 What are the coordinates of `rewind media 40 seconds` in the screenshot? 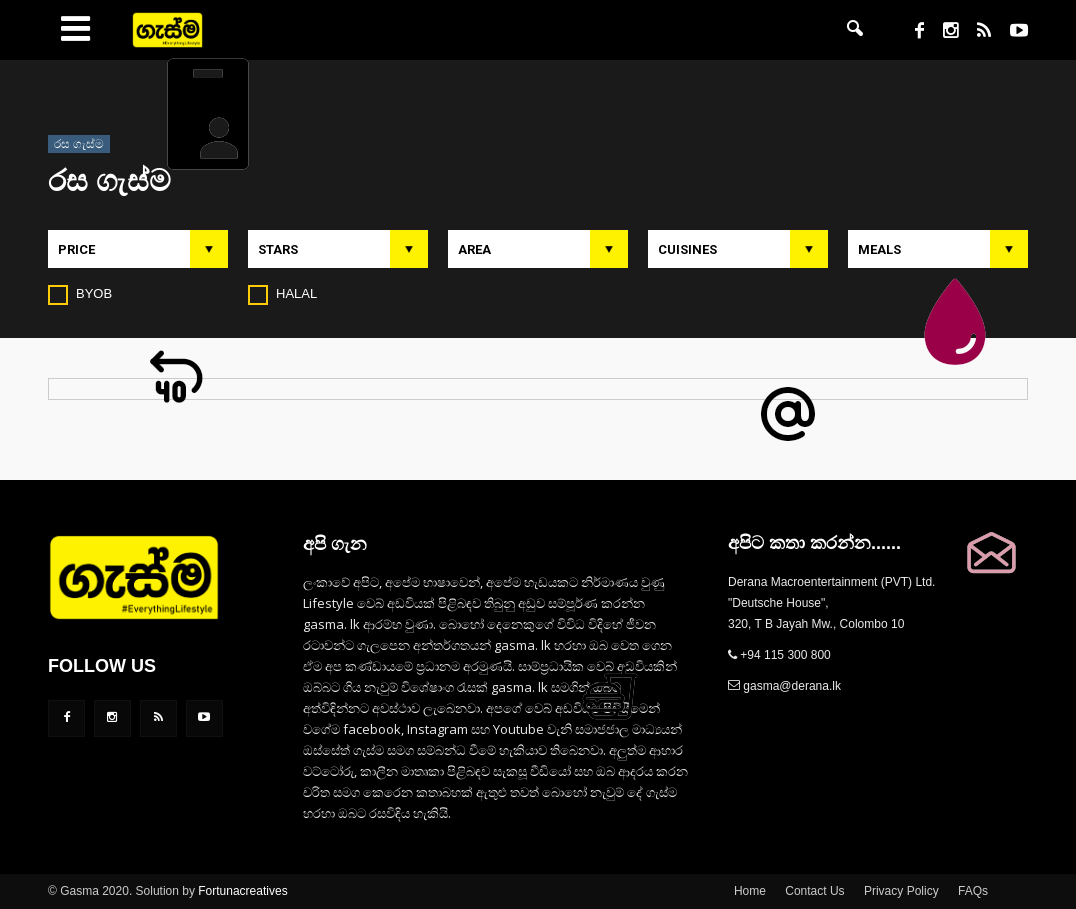 It's located at (175, 378).